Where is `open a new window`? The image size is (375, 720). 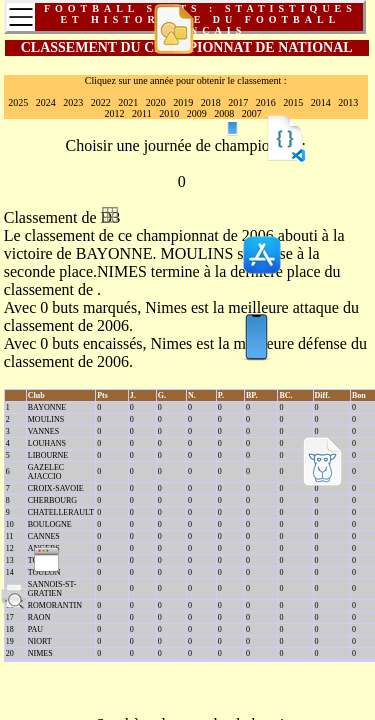 open a new window is located at coordinates (46, 559).